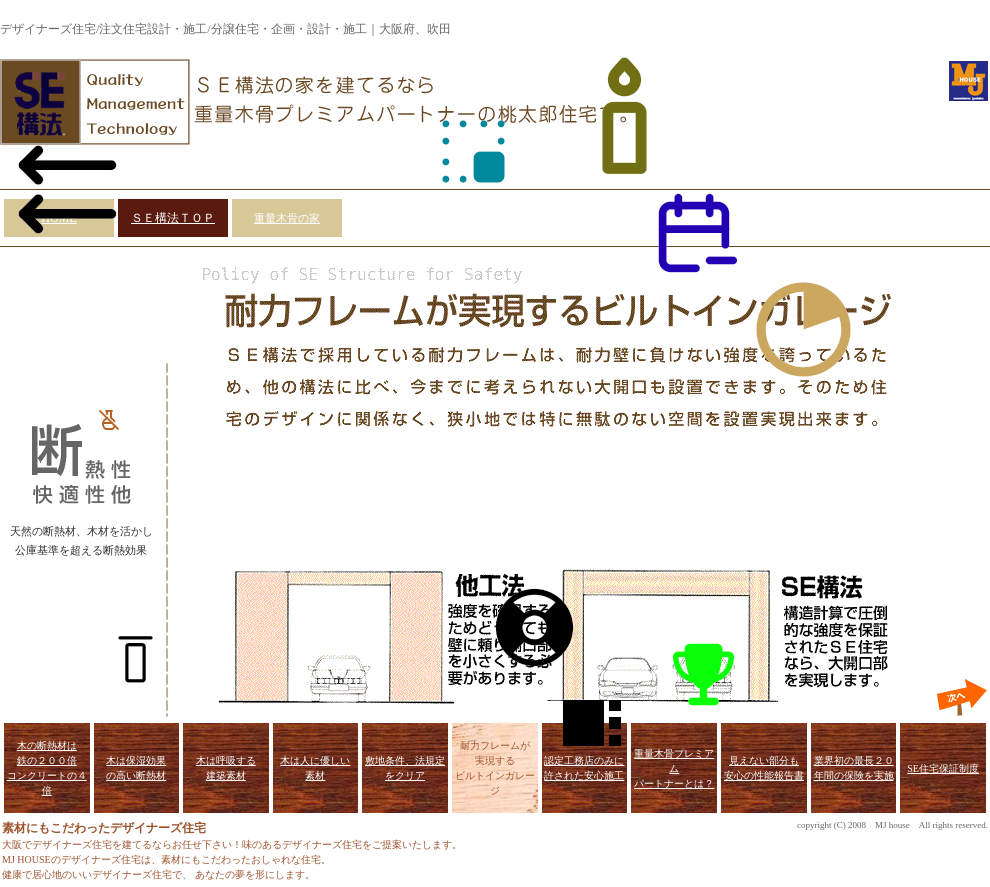  Describe the element at coordinates (694, 233) in the screenshot. I see `remove an event from your calendar` at that location.